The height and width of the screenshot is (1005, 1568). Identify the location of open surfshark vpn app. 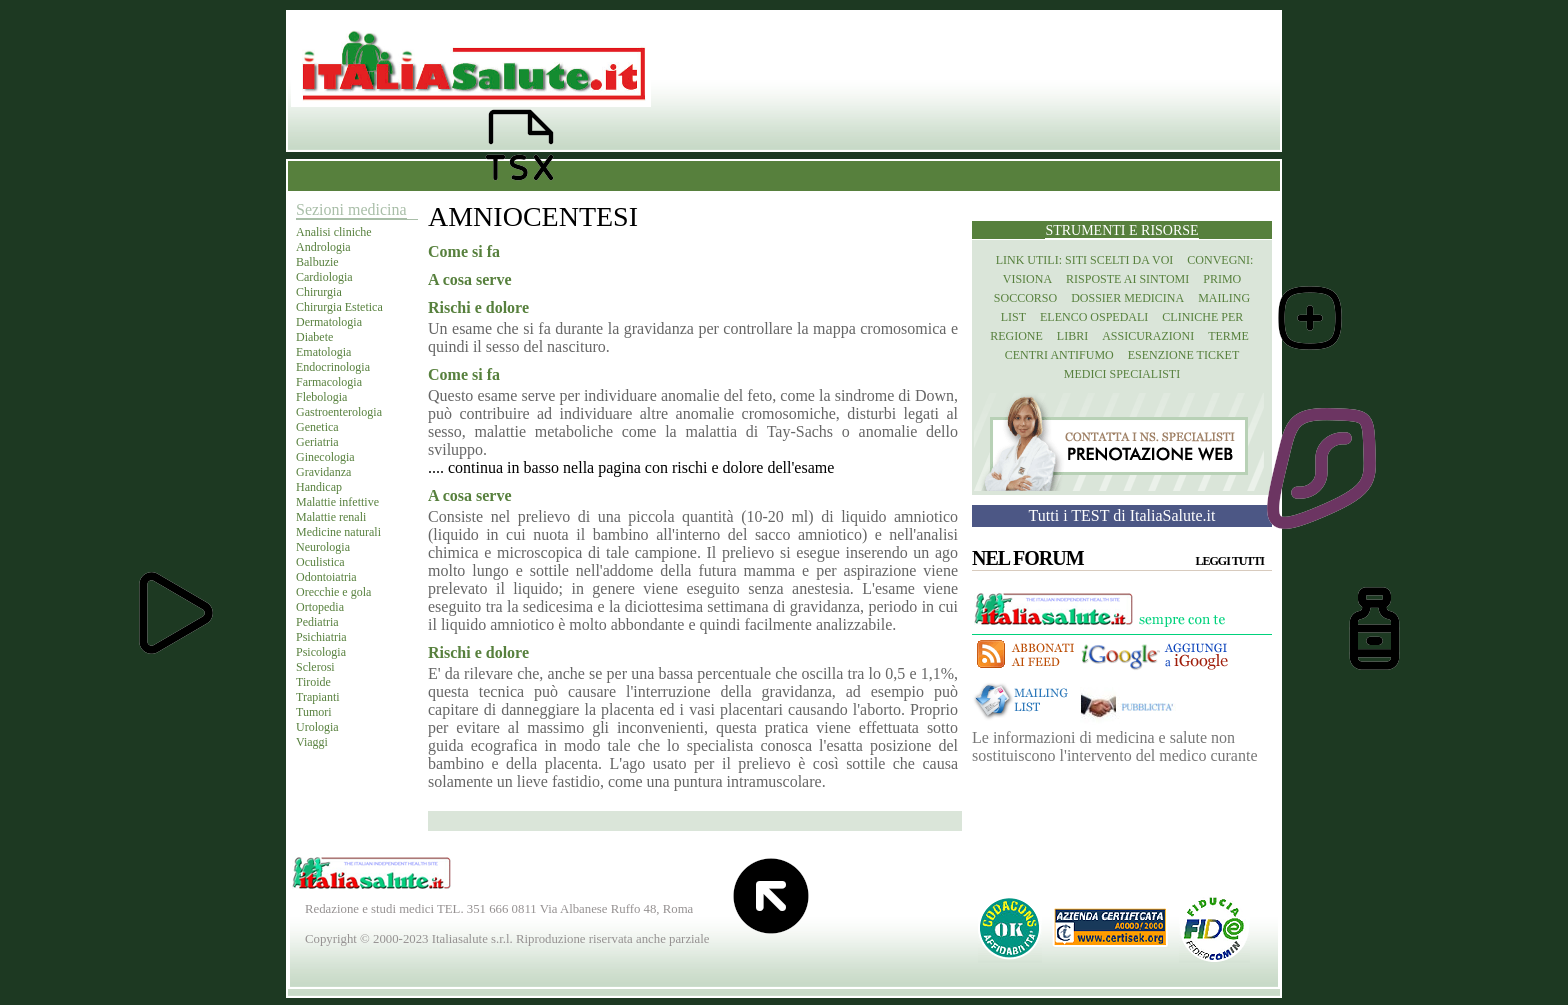
(1321, 468).